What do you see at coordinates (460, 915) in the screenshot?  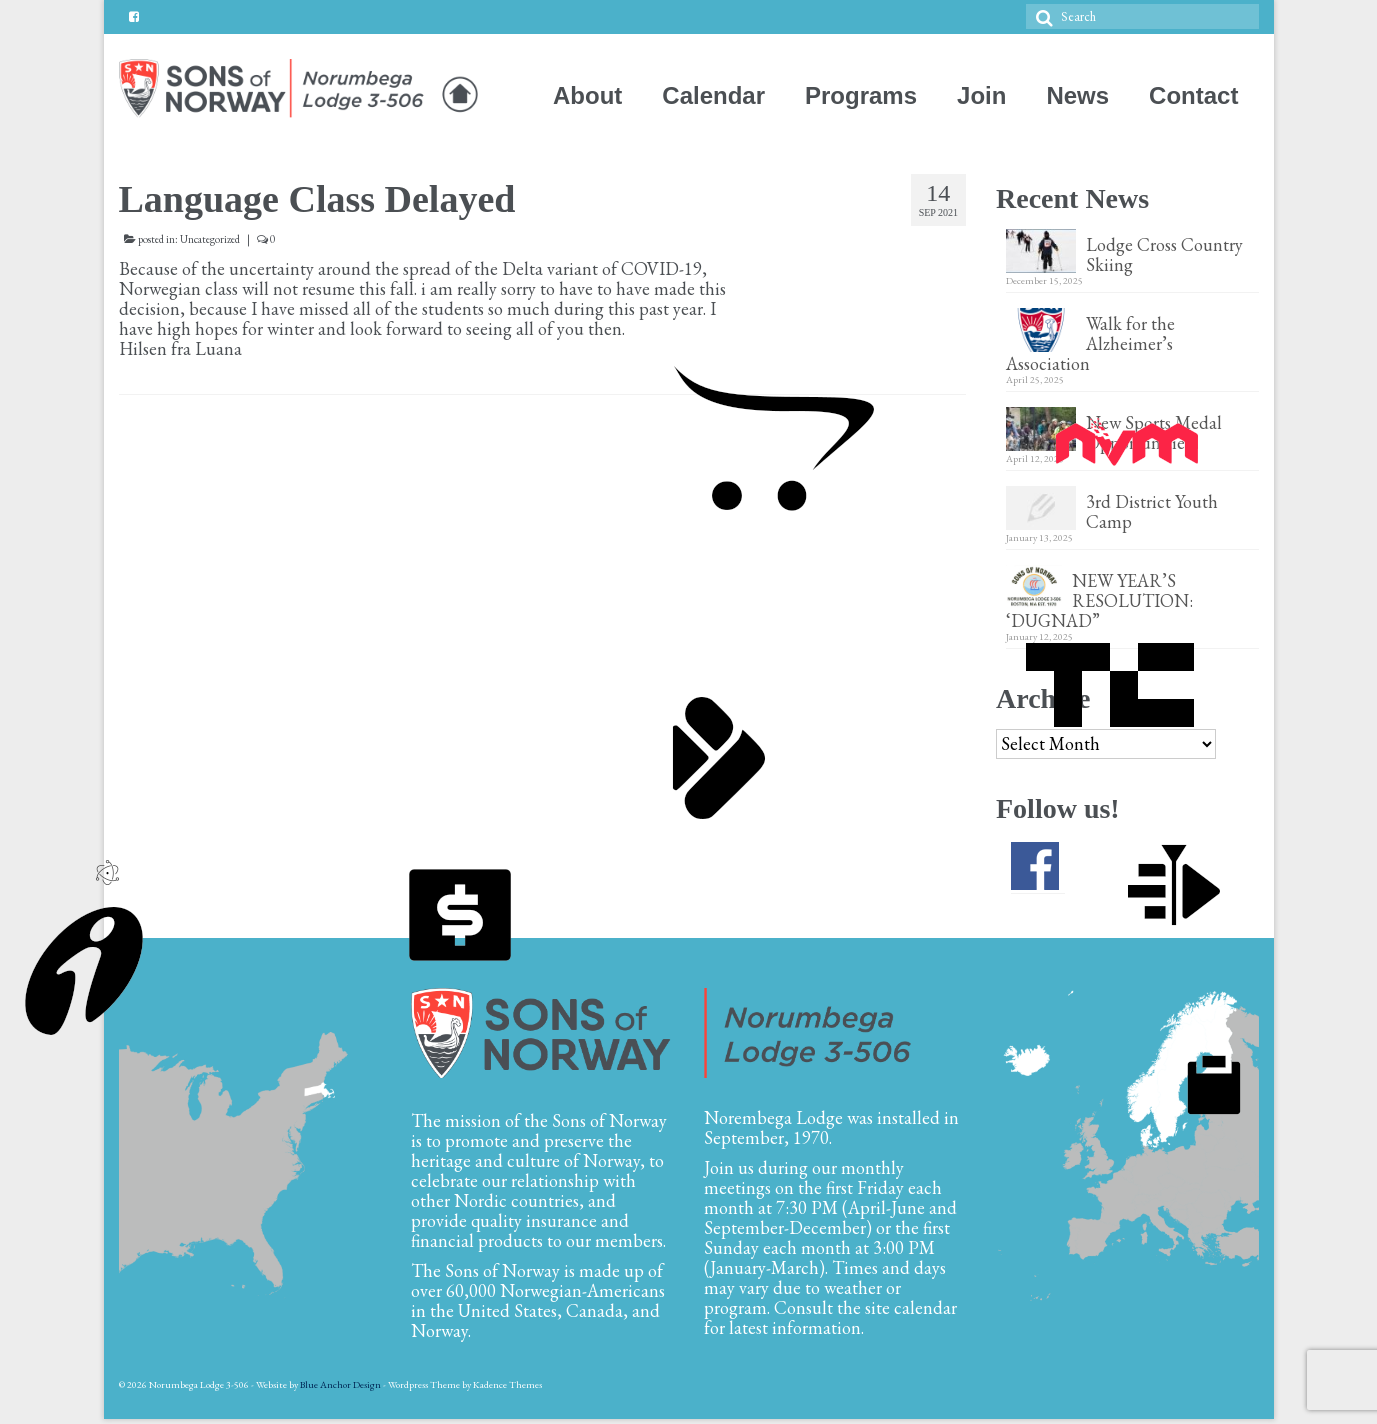 I see `access financial or payment settings` at bounding box center [460, 915].